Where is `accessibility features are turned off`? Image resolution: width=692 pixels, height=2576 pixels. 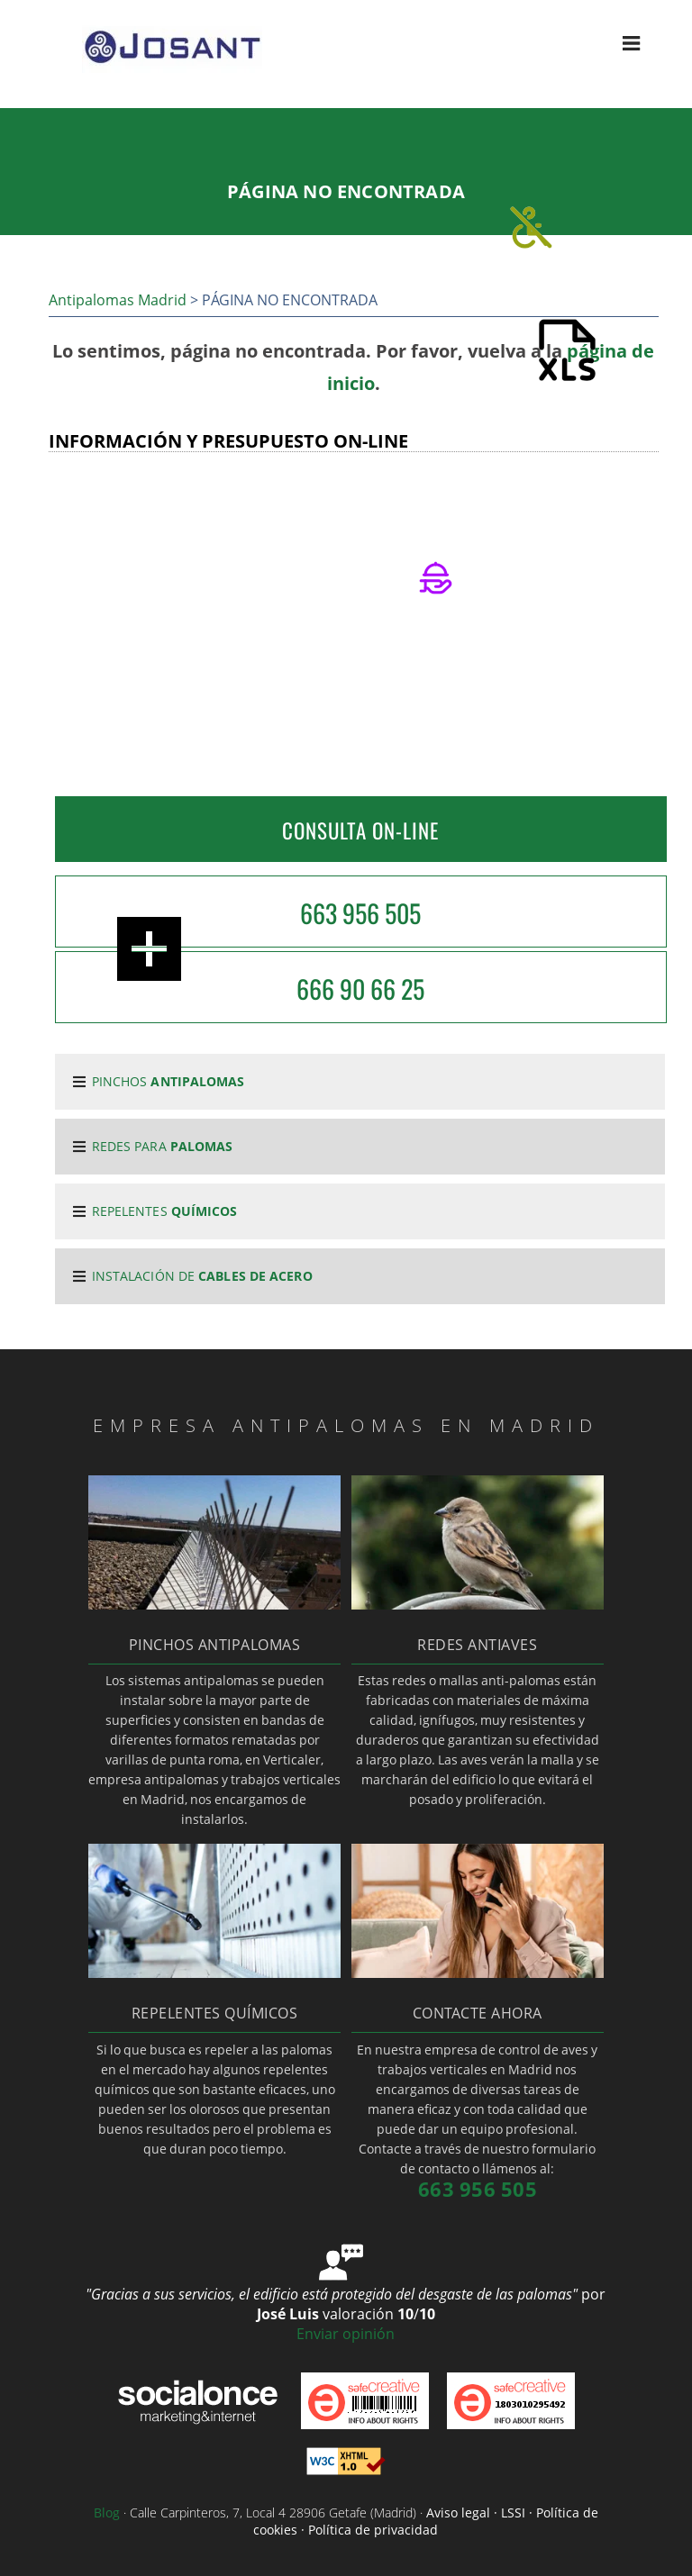 accessibility features are turned off is located at coordinates (531, 227).